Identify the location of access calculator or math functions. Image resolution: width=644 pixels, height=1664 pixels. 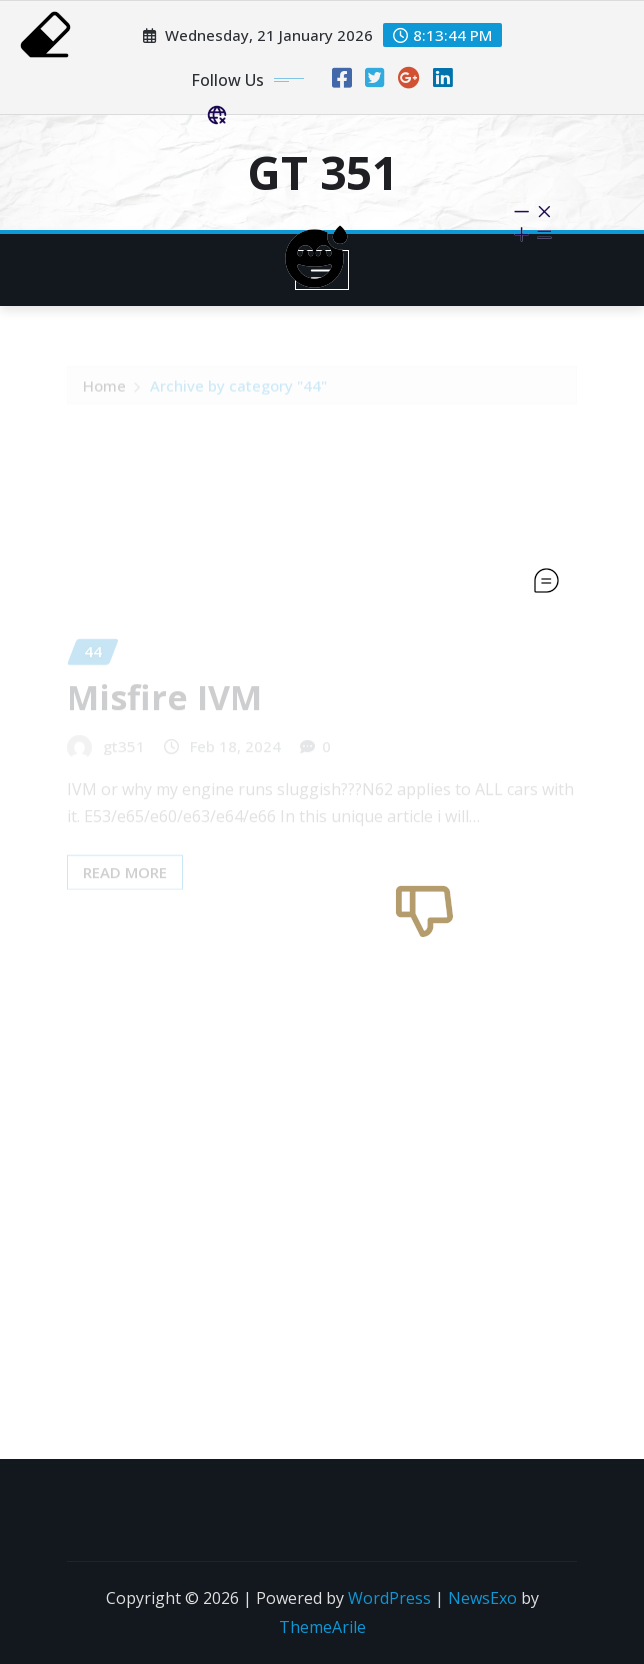
(533, 223).